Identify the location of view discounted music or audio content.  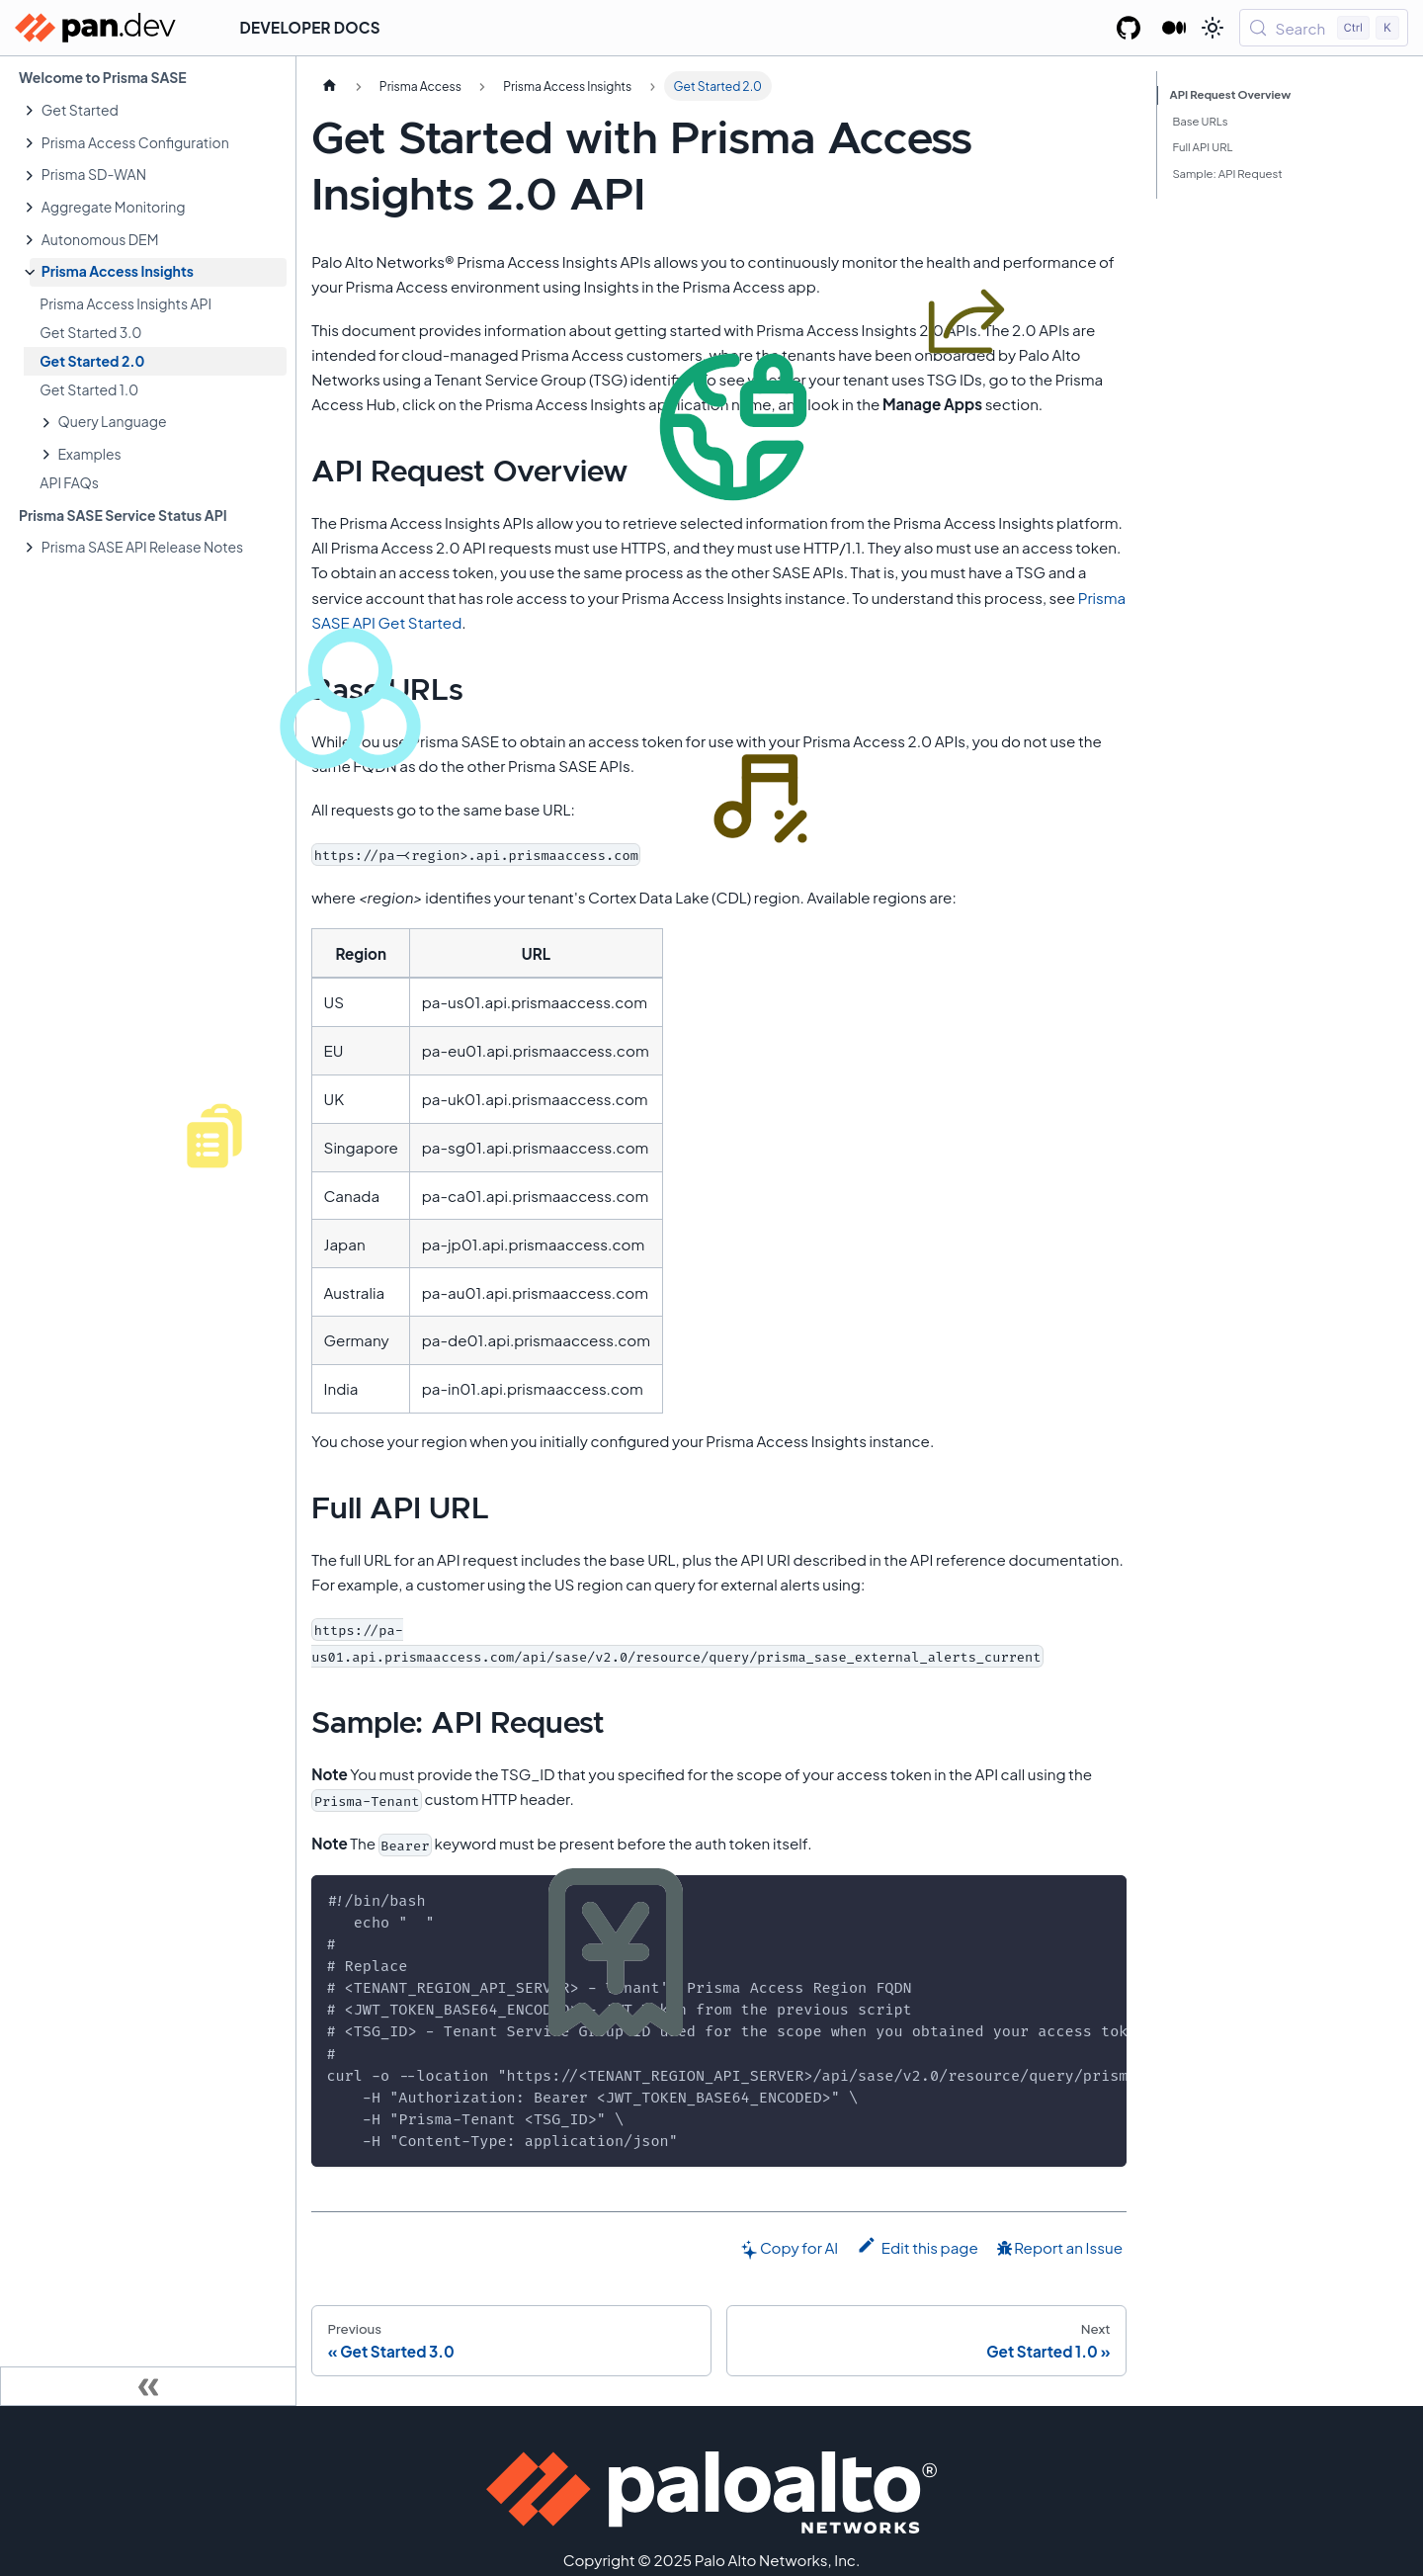
(760, 796).